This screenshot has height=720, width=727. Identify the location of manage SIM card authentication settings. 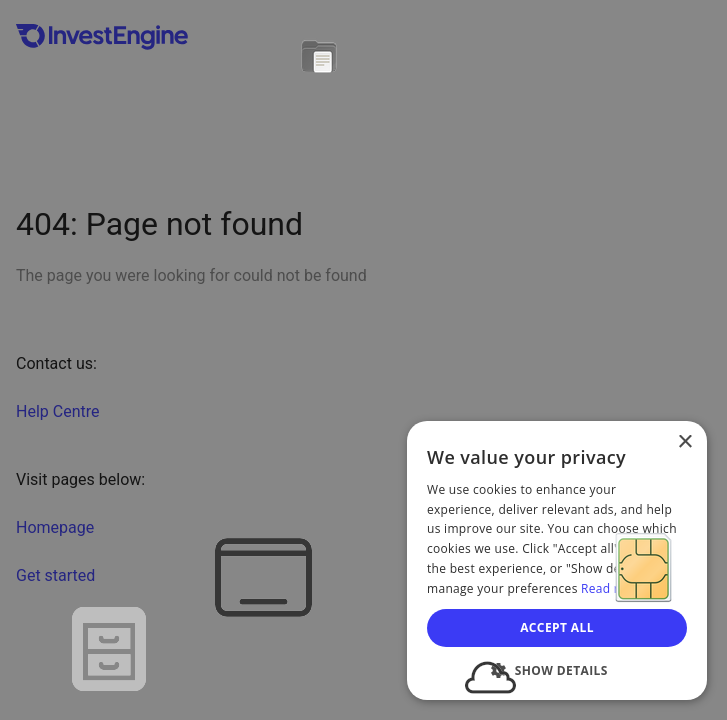
(643, 567).